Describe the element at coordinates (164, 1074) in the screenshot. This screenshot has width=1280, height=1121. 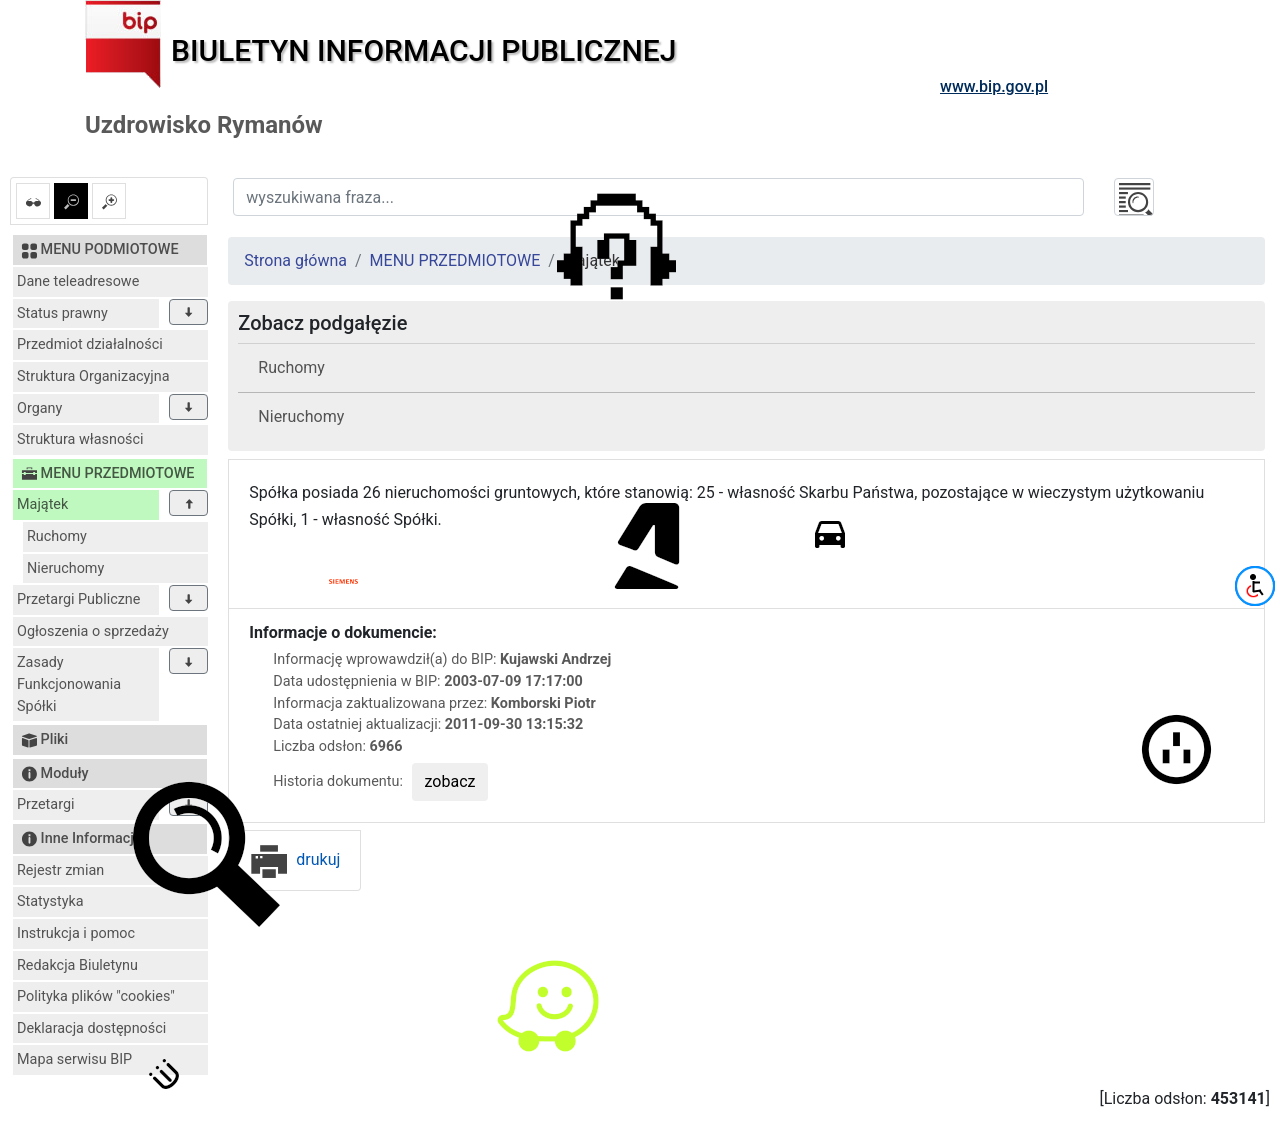
I see `i3 window manager logo` at that location.